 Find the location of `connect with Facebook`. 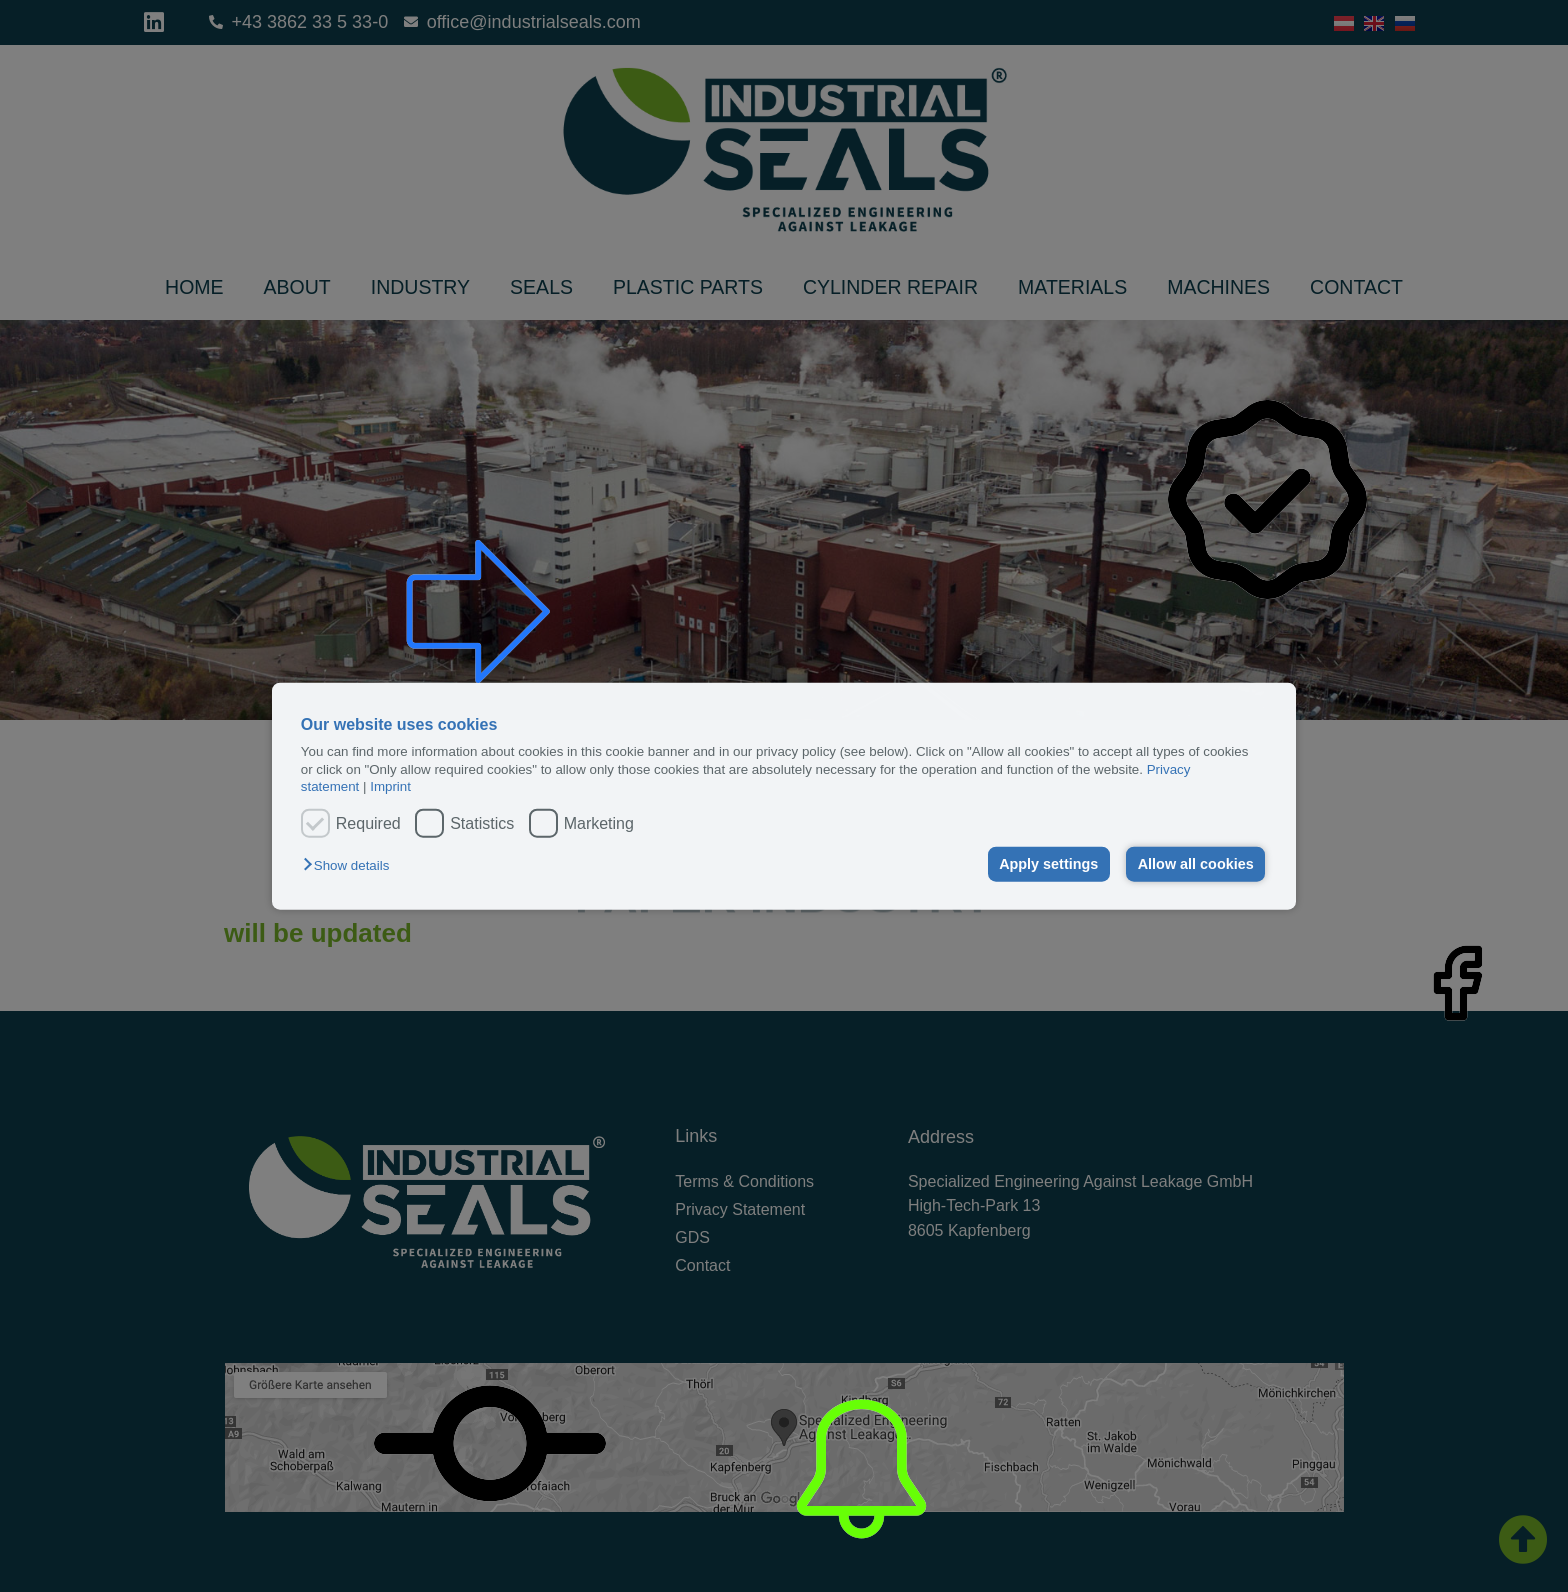

connect with Facebook is located at coordinates (1456, 983).